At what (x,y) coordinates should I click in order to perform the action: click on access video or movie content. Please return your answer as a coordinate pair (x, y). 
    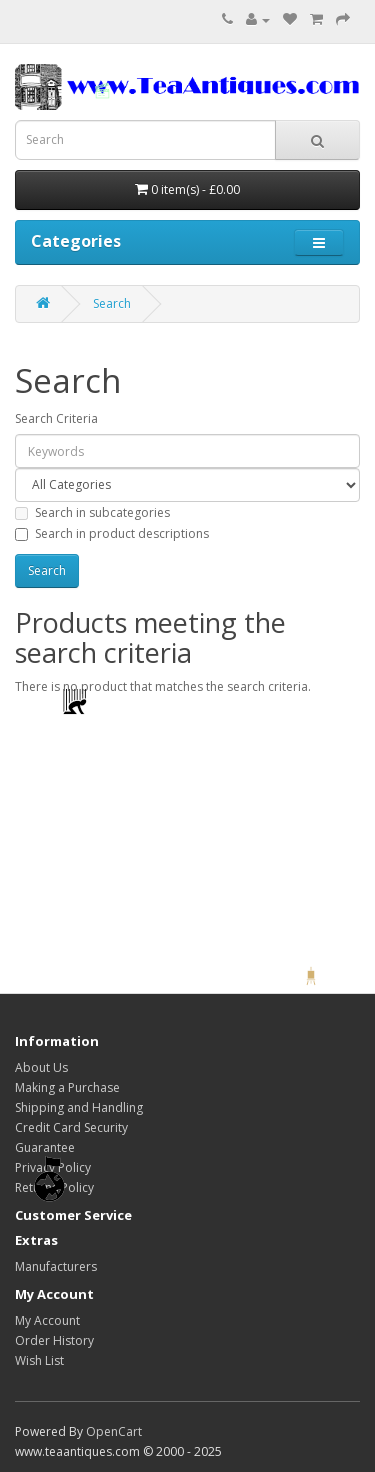
    Looking at the image, I should click on (102, 90).